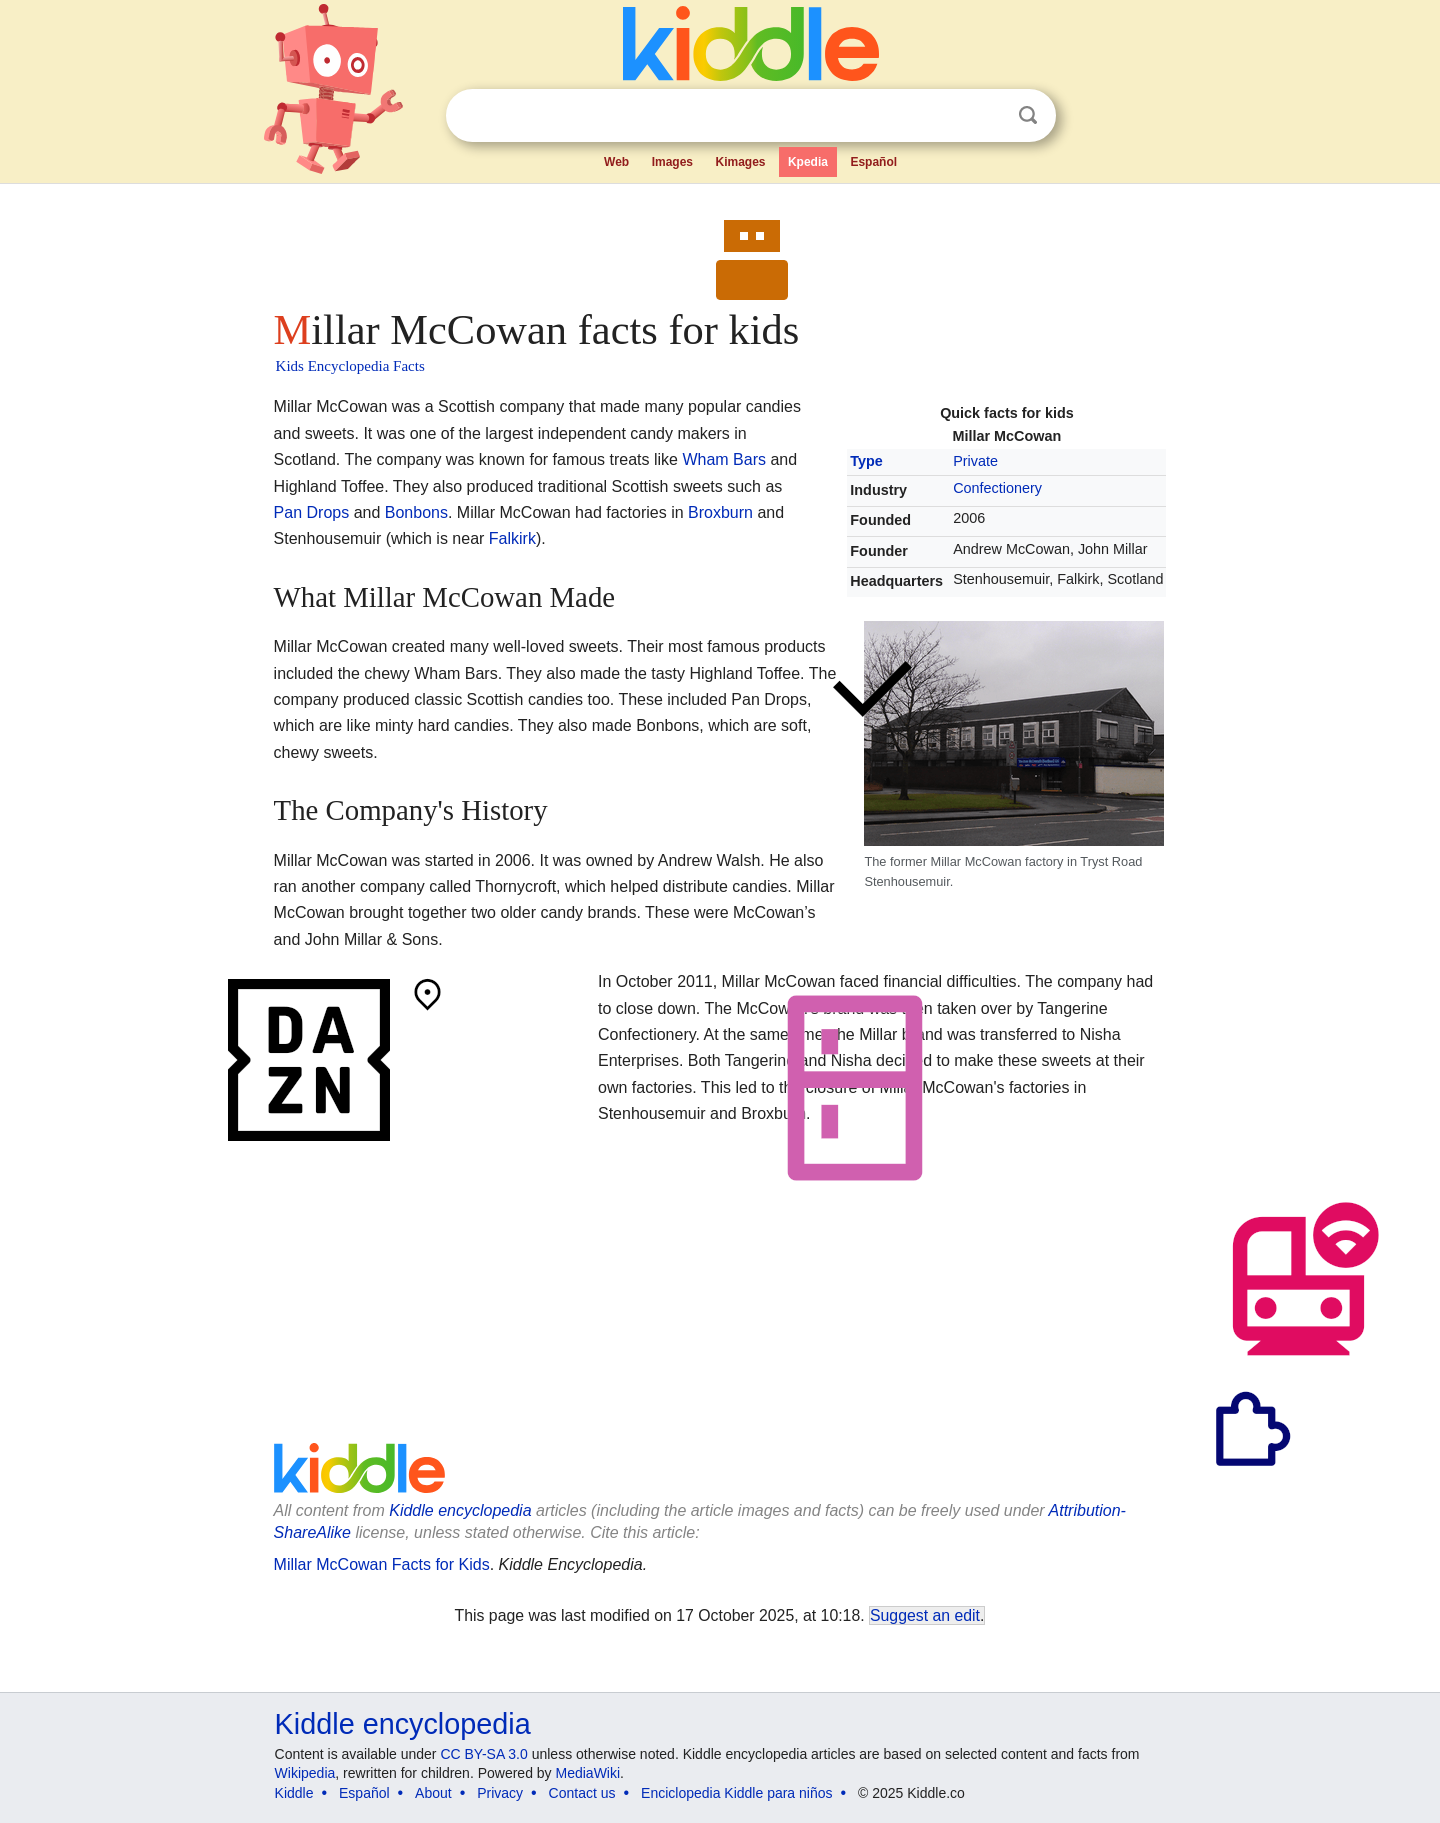 Image resolution: width=1440 pixels, height=1823 pixels. Describe the element at coordinates (309, 1060) in the screenshot. I see `open the DAZN sports streaming app` at that location.